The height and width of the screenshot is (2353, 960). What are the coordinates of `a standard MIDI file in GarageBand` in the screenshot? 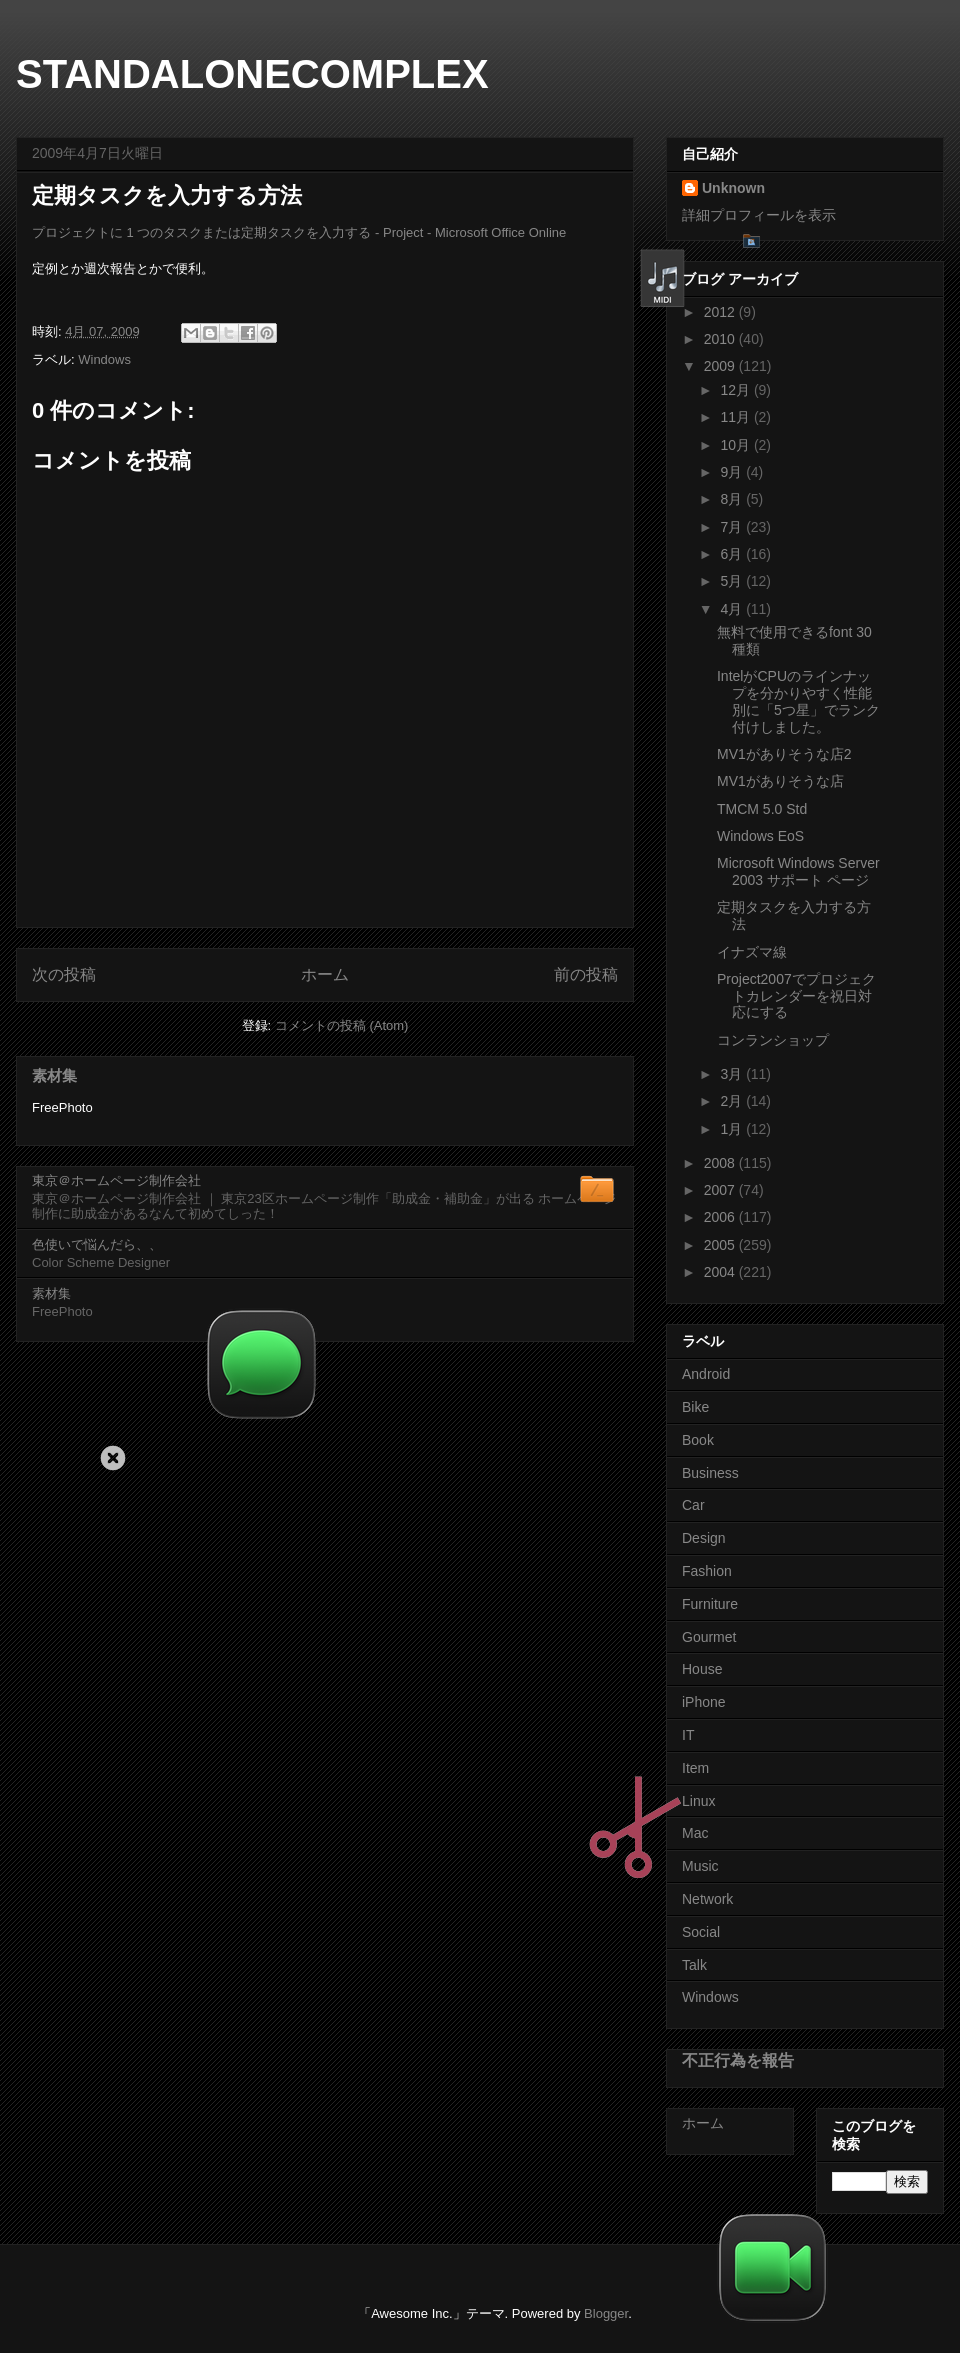 It's located at (662, 279).